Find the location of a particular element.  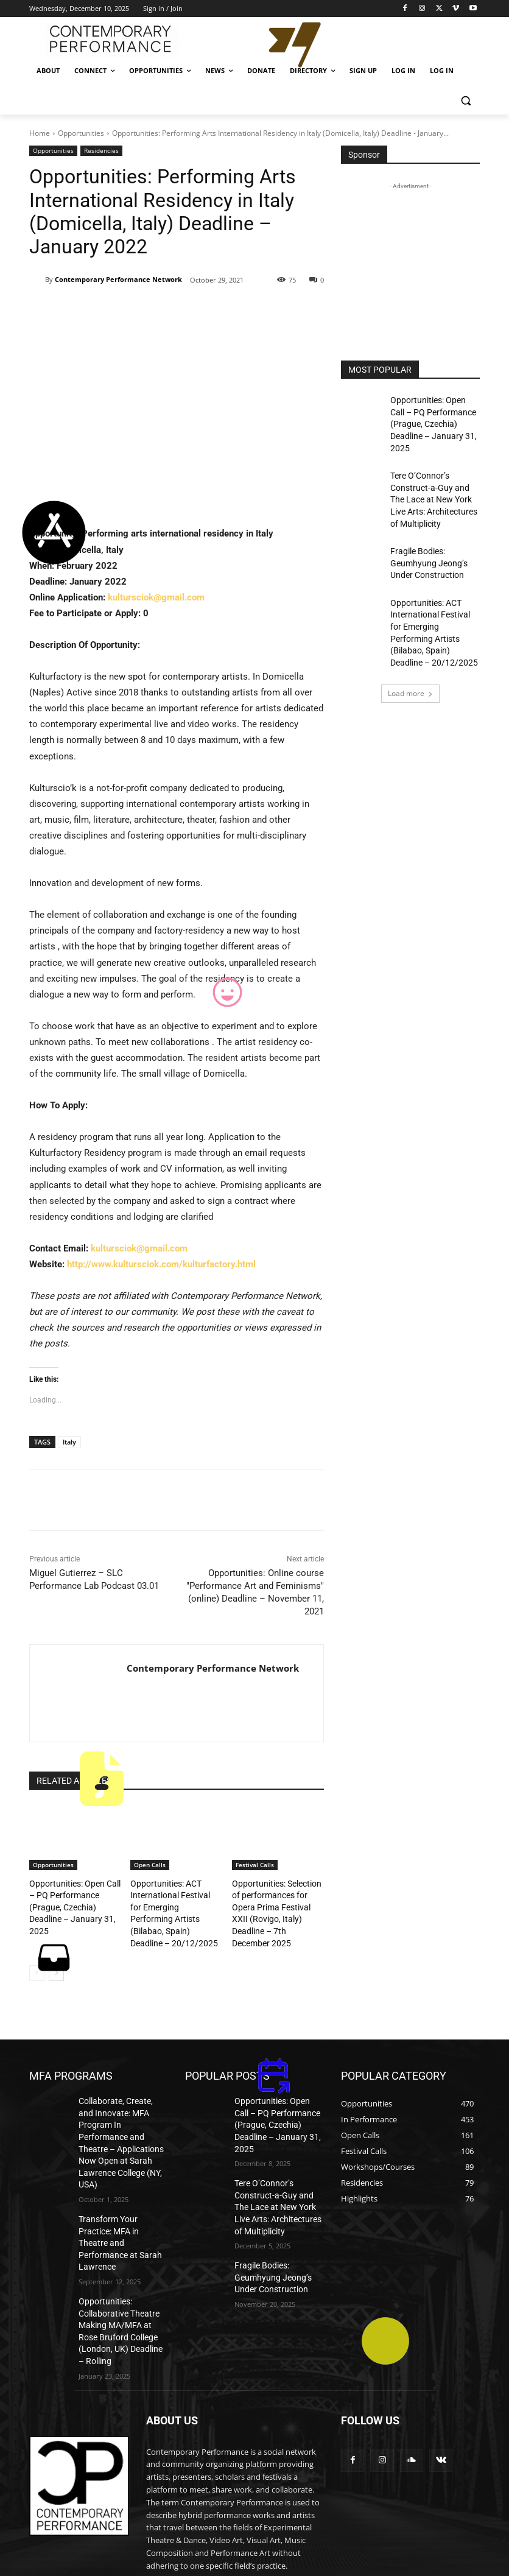

rate your experience positively is located at coordinates (227, 992).